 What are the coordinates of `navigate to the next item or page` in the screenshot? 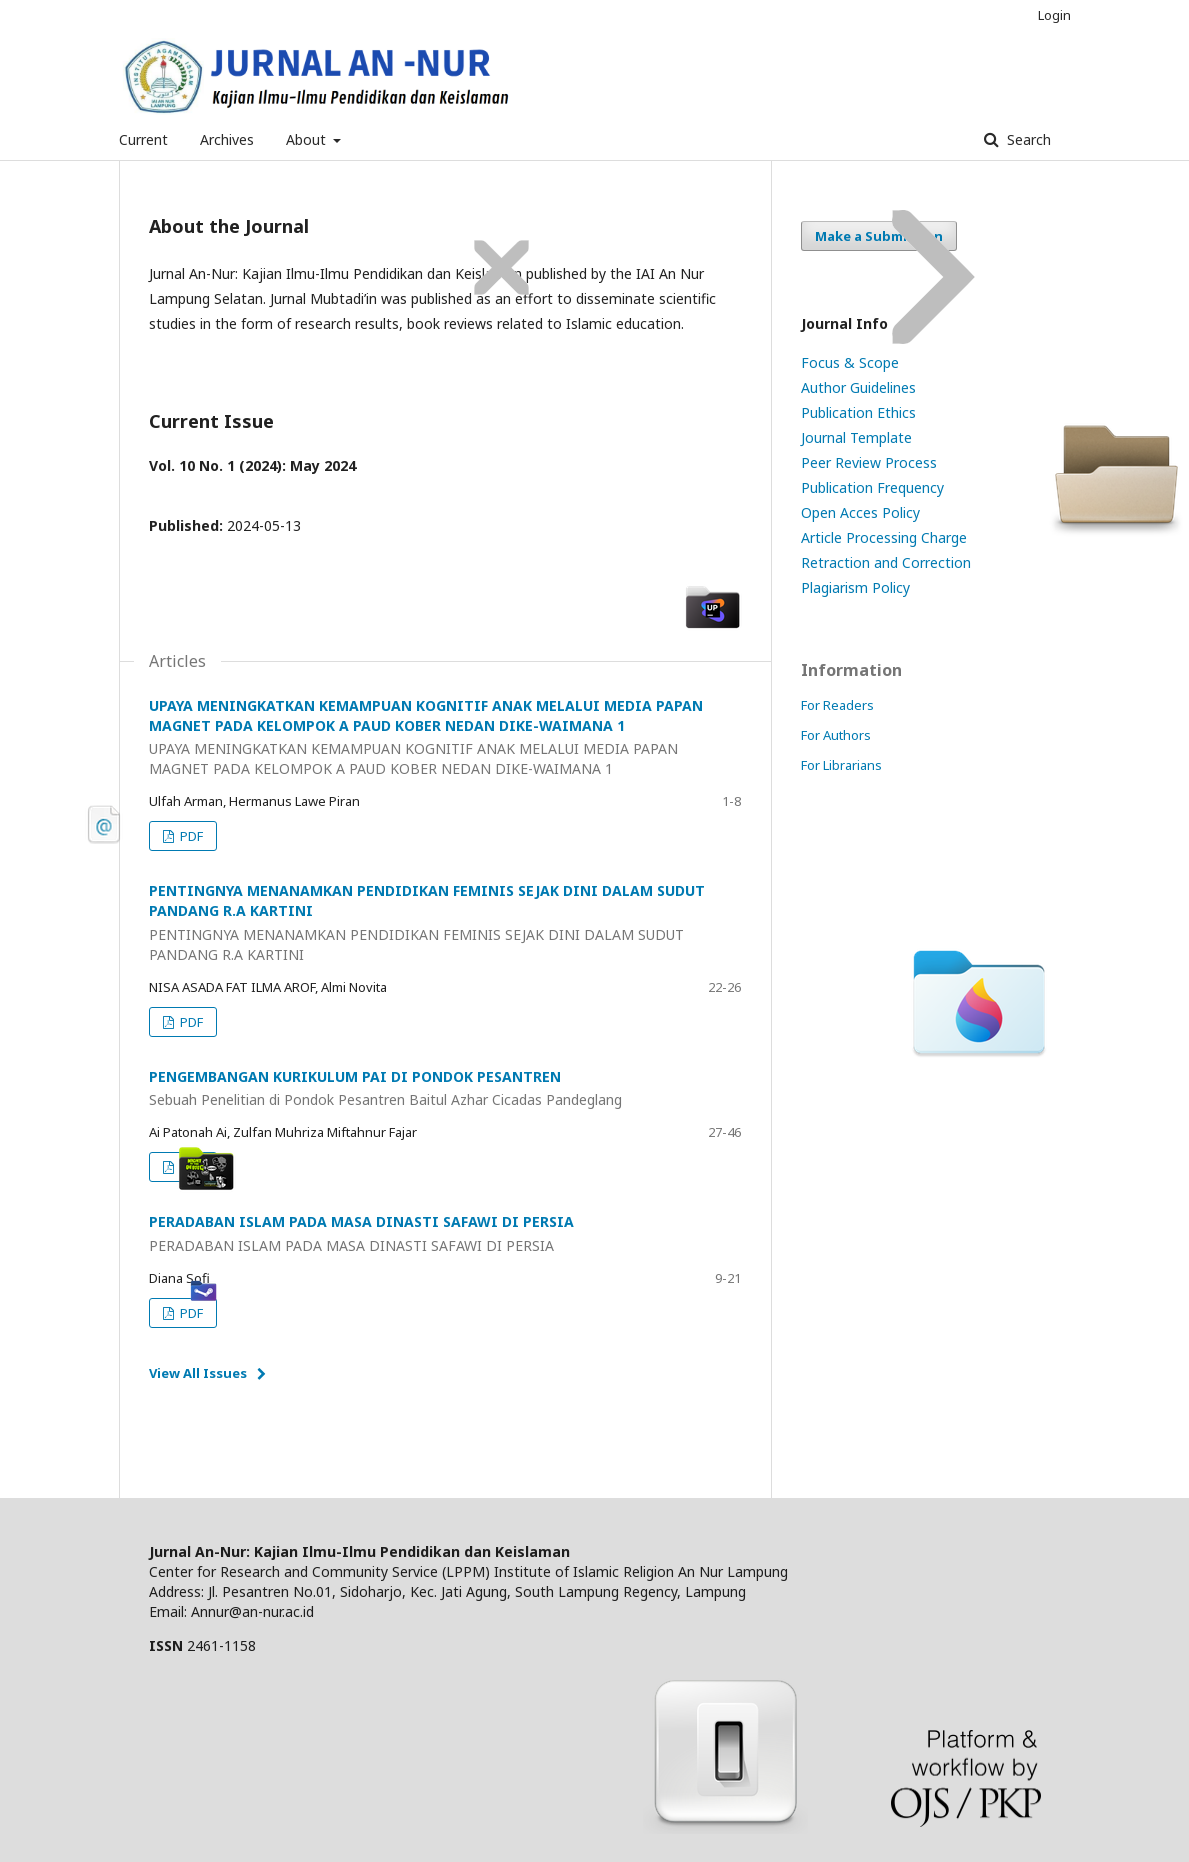 It's located at (937, 277).